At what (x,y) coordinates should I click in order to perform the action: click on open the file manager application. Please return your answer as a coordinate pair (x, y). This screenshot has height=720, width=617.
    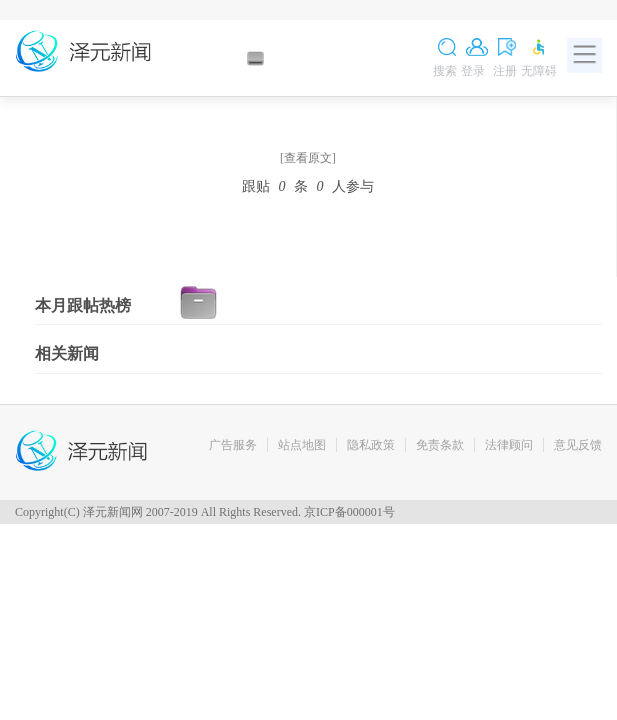
    Looking at the image, I should click on (198, 302).